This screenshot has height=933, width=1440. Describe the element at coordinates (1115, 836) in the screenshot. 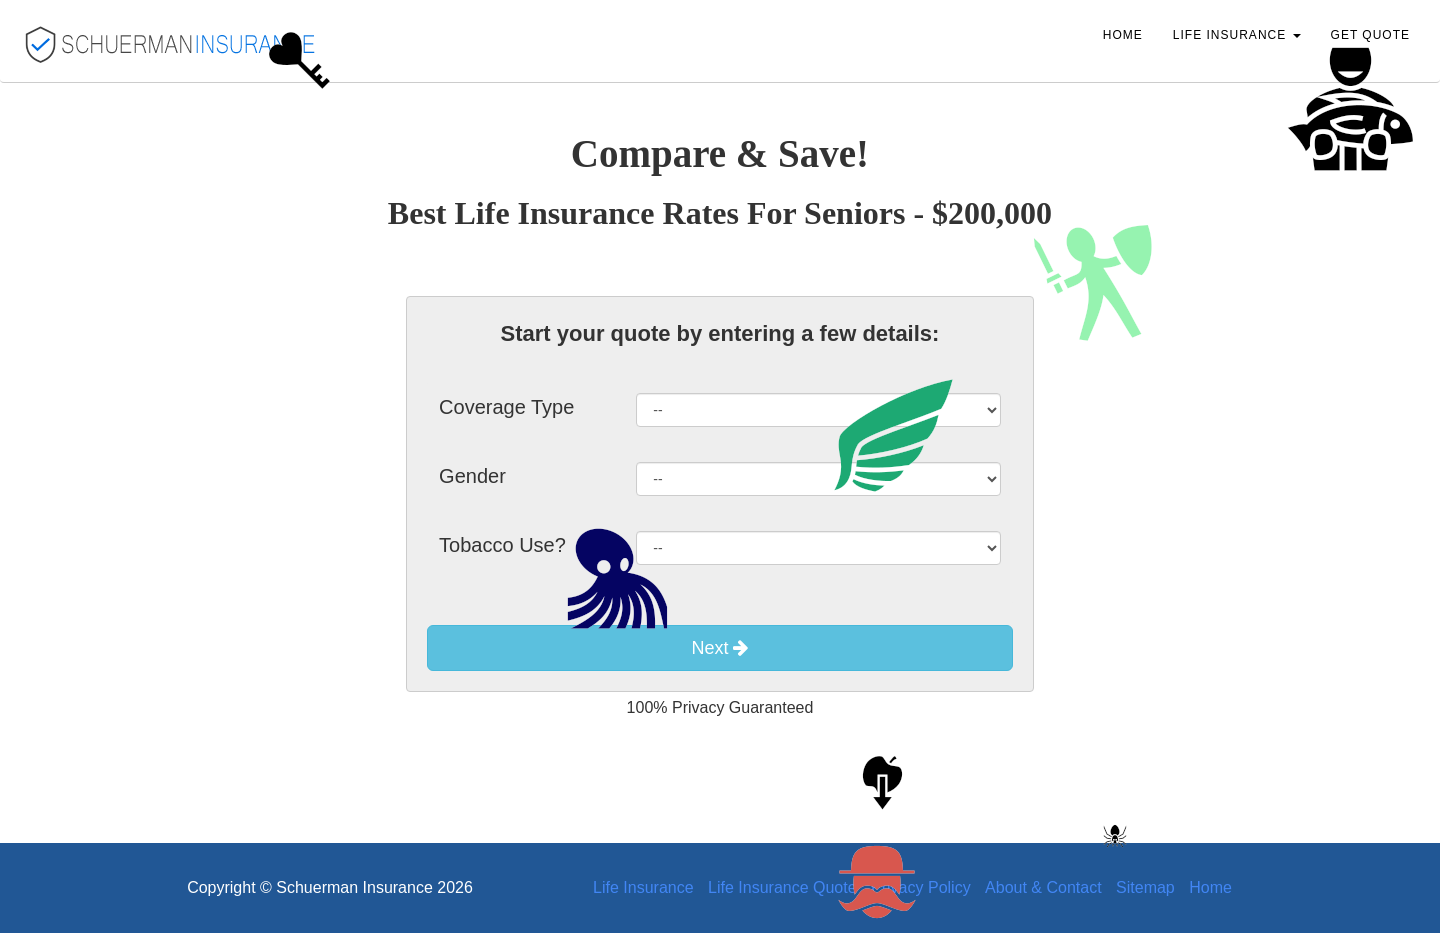

I see `spider enemy or creature in a game interface` at that location.